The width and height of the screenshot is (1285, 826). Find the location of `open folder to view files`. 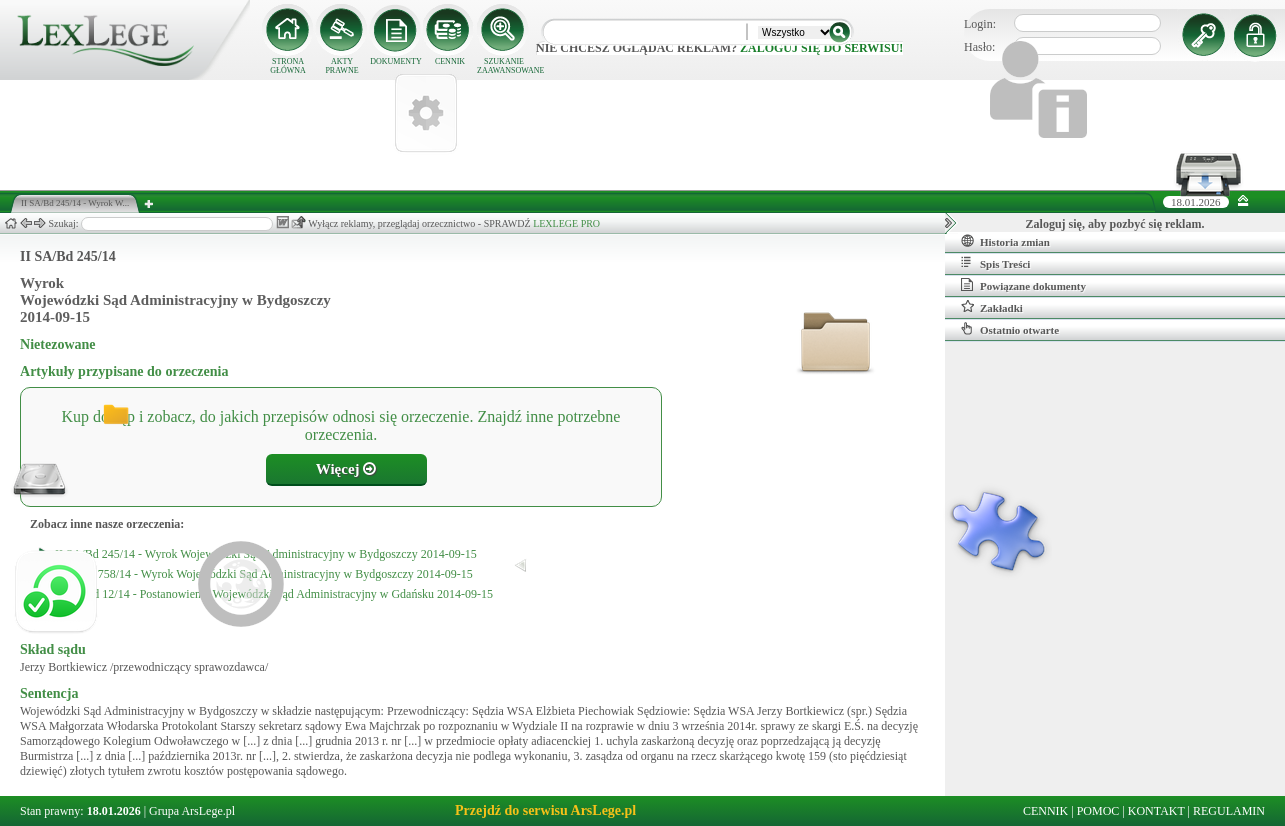

open folder to view files is located at coordinates (835, 345).